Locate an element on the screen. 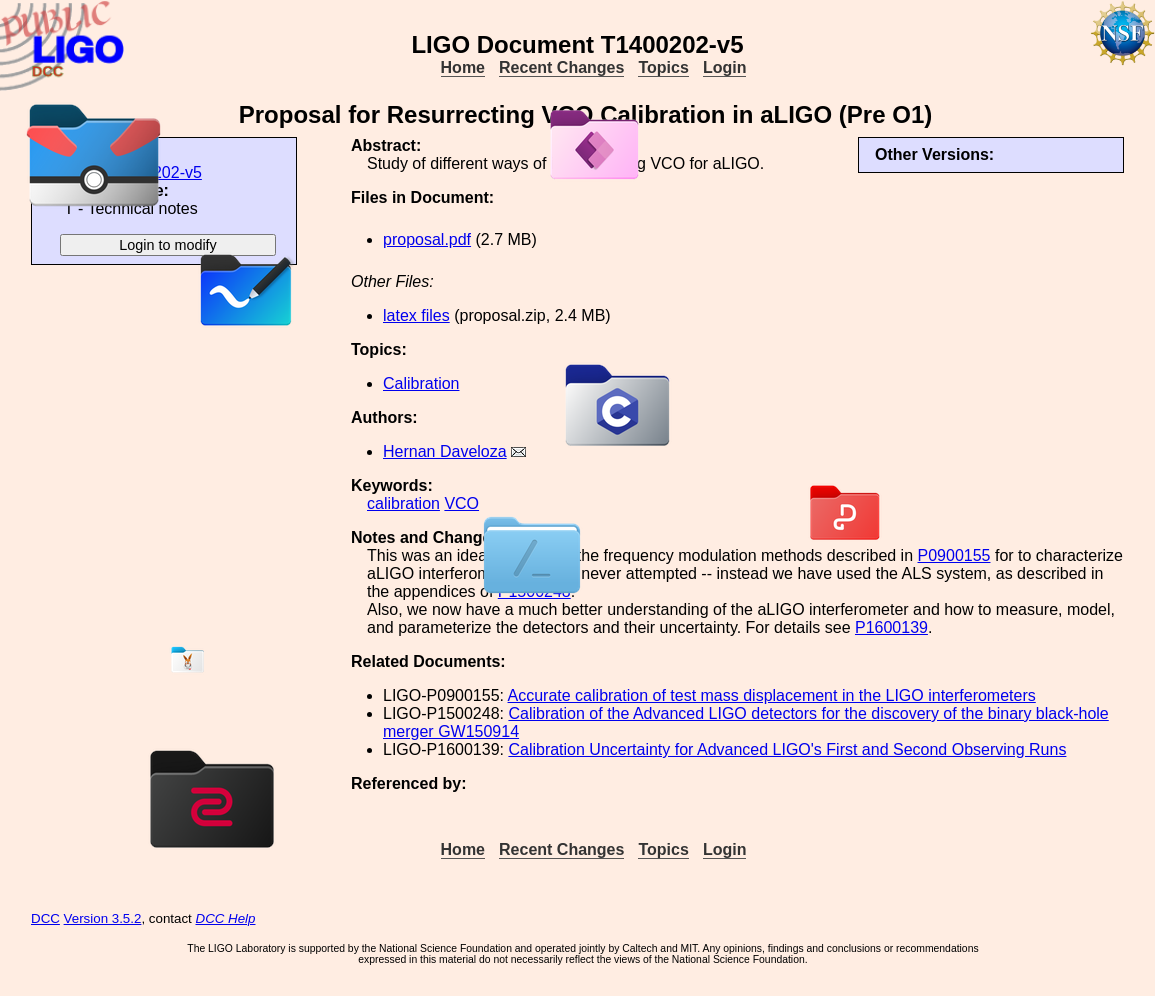  open folder containing Microsoft Power Apps files is located at coordinates (594, 147).